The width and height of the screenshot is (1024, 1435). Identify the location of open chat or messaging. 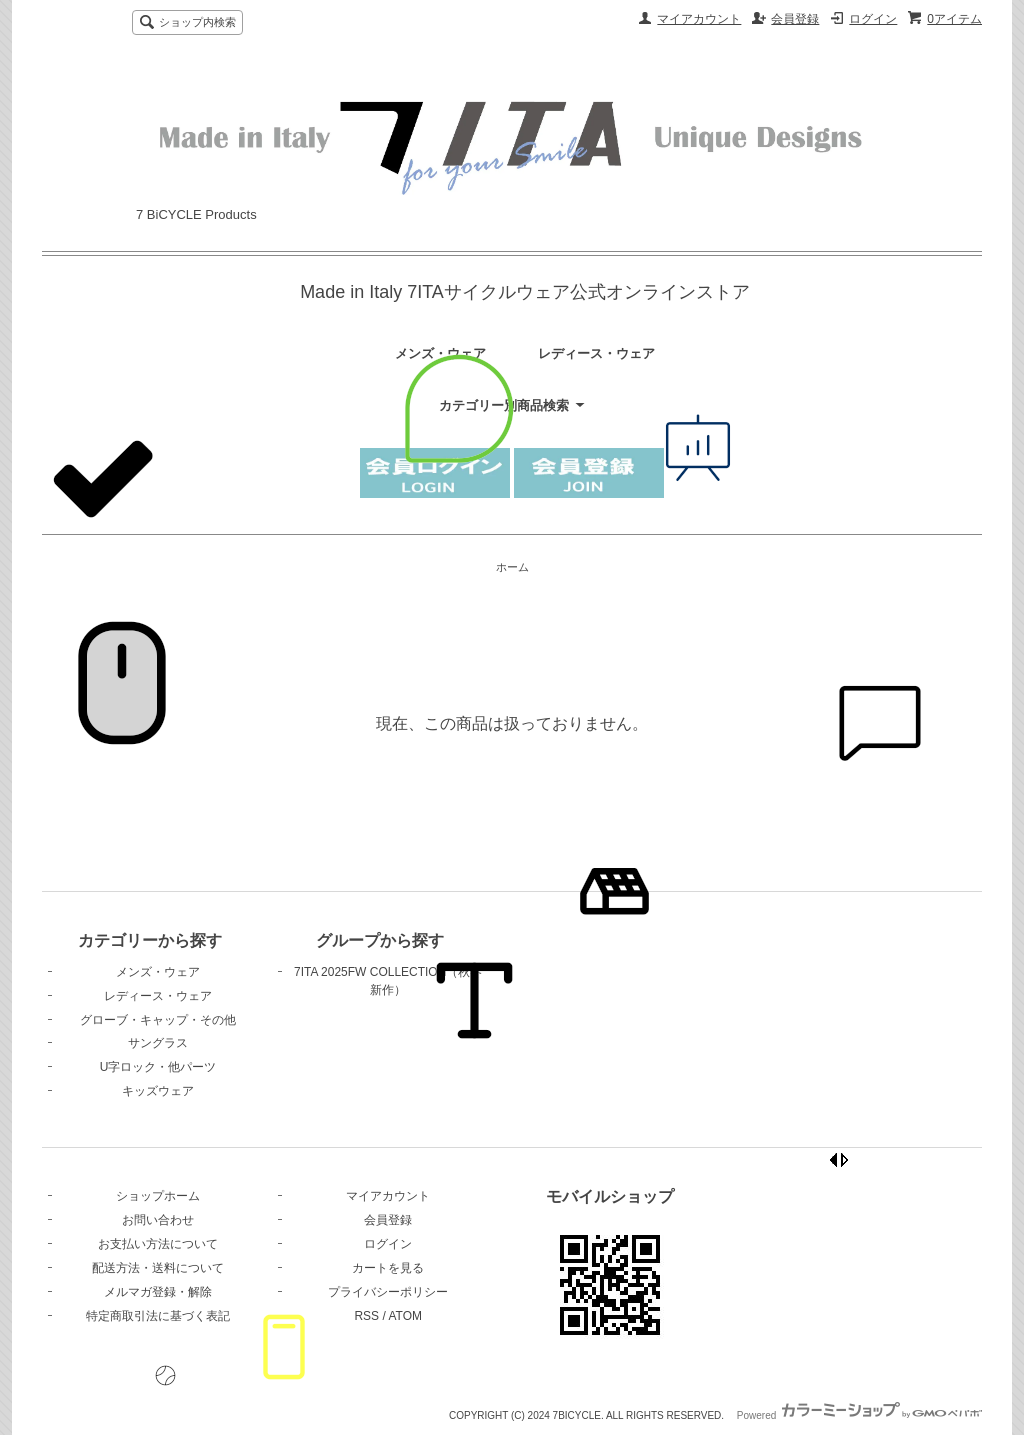
(457, 411).